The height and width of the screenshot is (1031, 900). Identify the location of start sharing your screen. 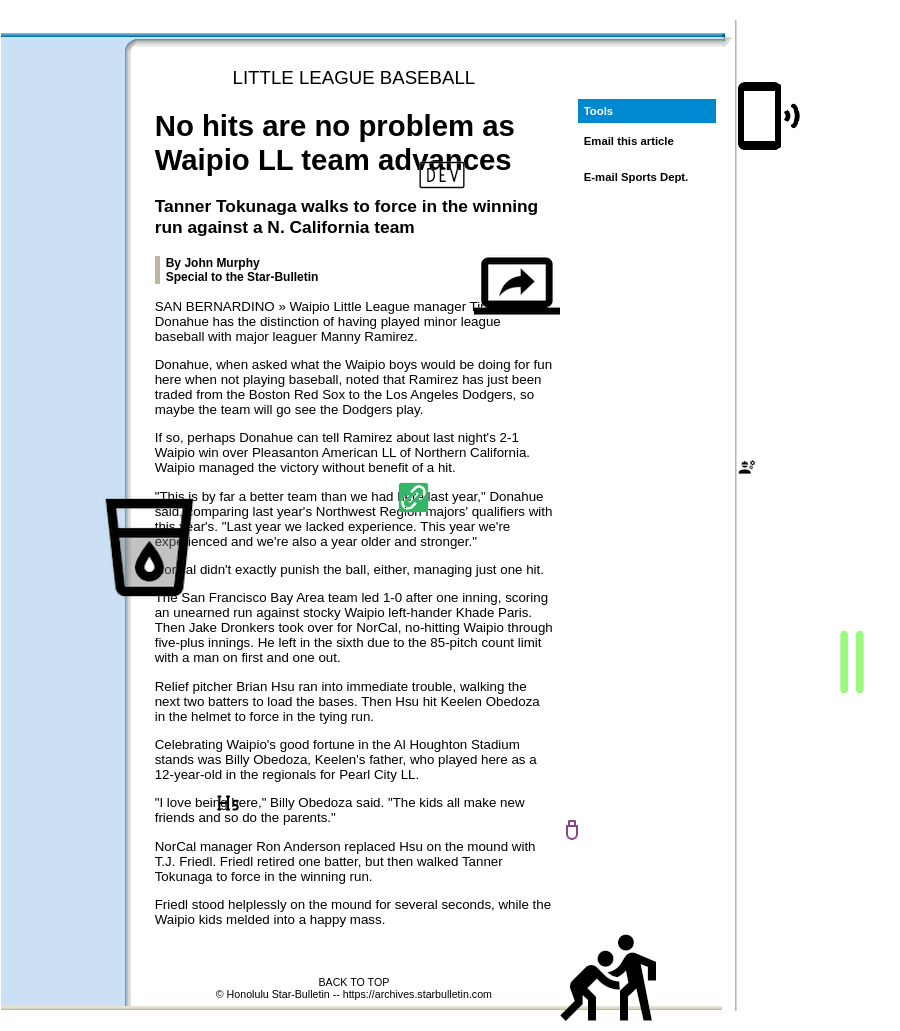
(517, 286).